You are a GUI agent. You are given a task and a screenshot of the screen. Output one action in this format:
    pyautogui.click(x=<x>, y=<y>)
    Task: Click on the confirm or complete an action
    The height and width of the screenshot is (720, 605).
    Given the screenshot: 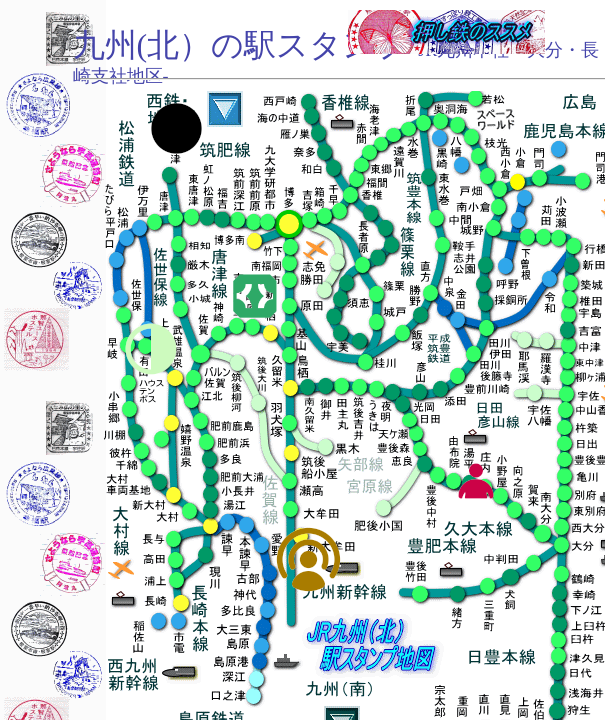 What is the action you would take?
    pyautogui.click(x=176, y=128)
    